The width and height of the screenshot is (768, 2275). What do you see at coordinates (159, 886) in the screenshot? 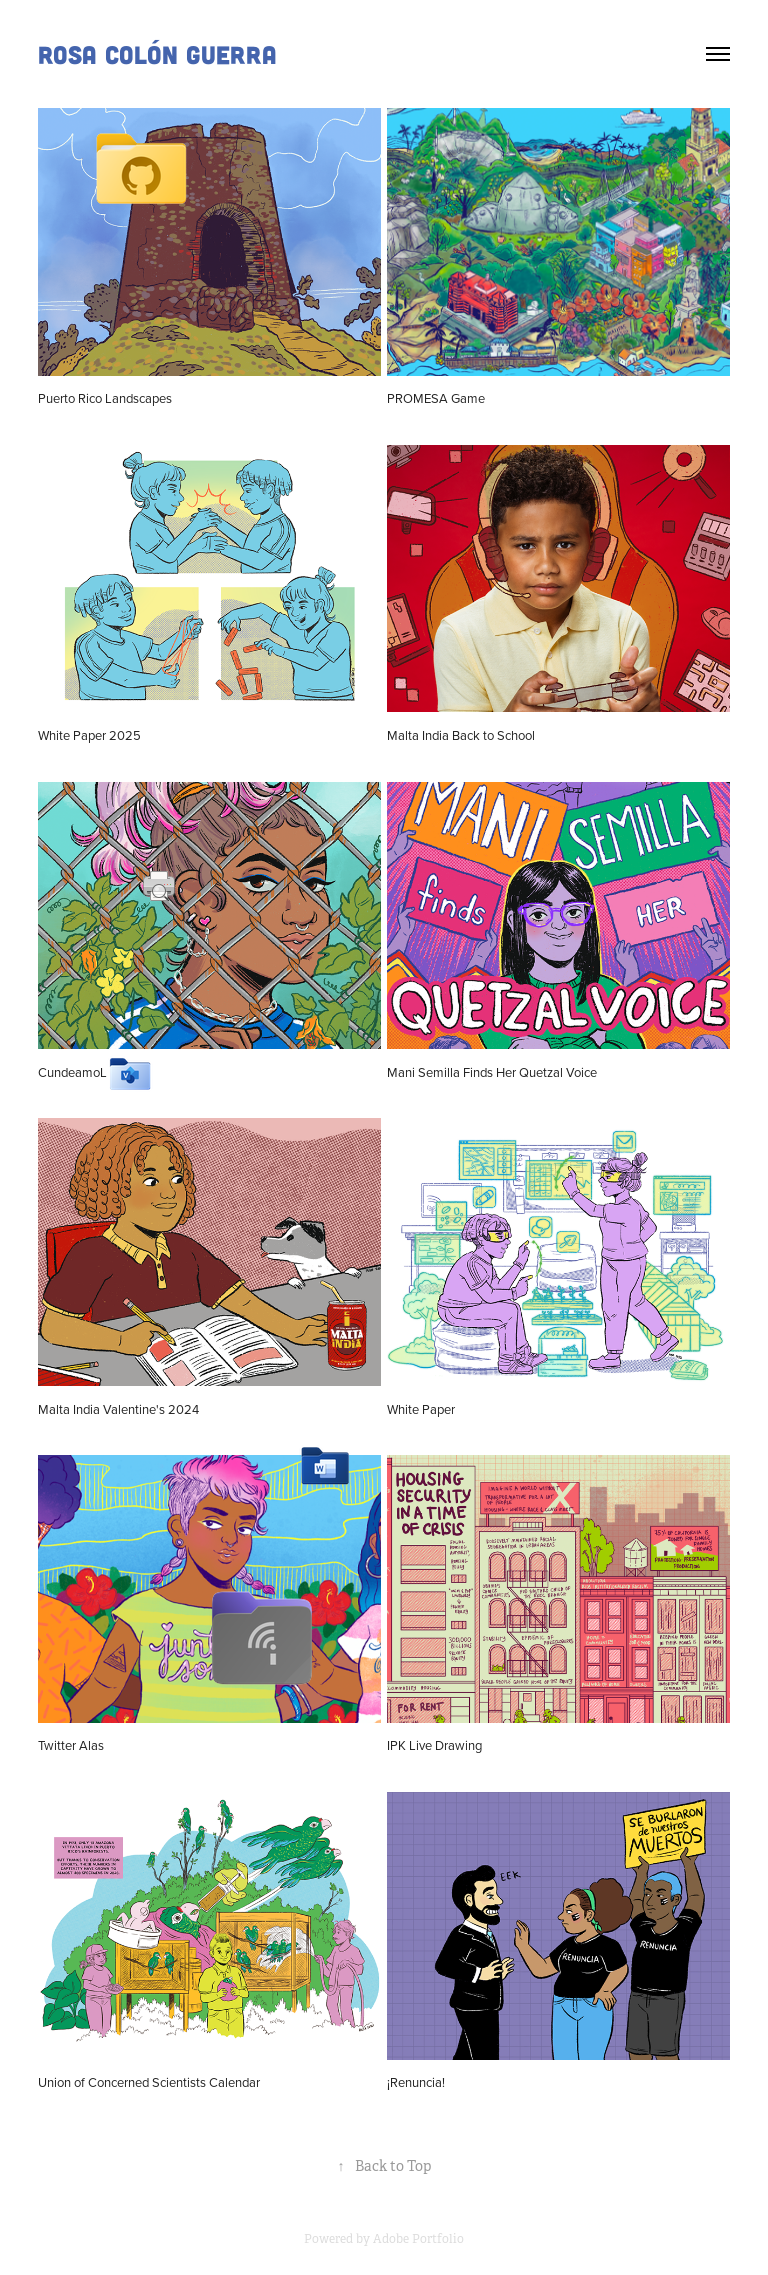
I see `preview document before printing` at bounding box center [159, 886].